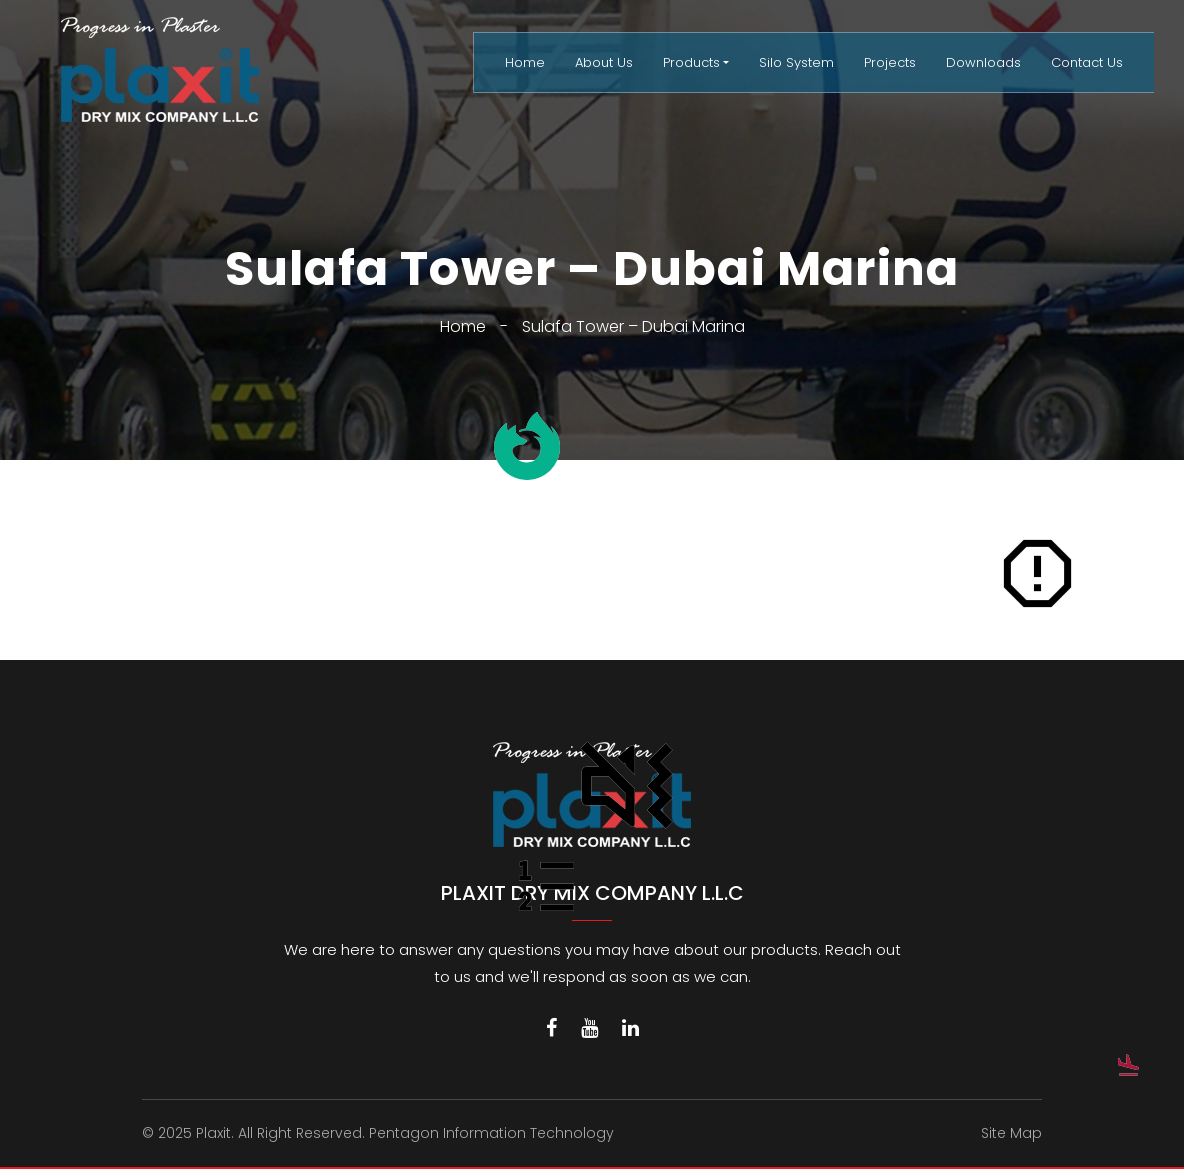 The width and height of the screenshot is (1184, 1169). I want to click on open Firefox browser, so click(527, 446).